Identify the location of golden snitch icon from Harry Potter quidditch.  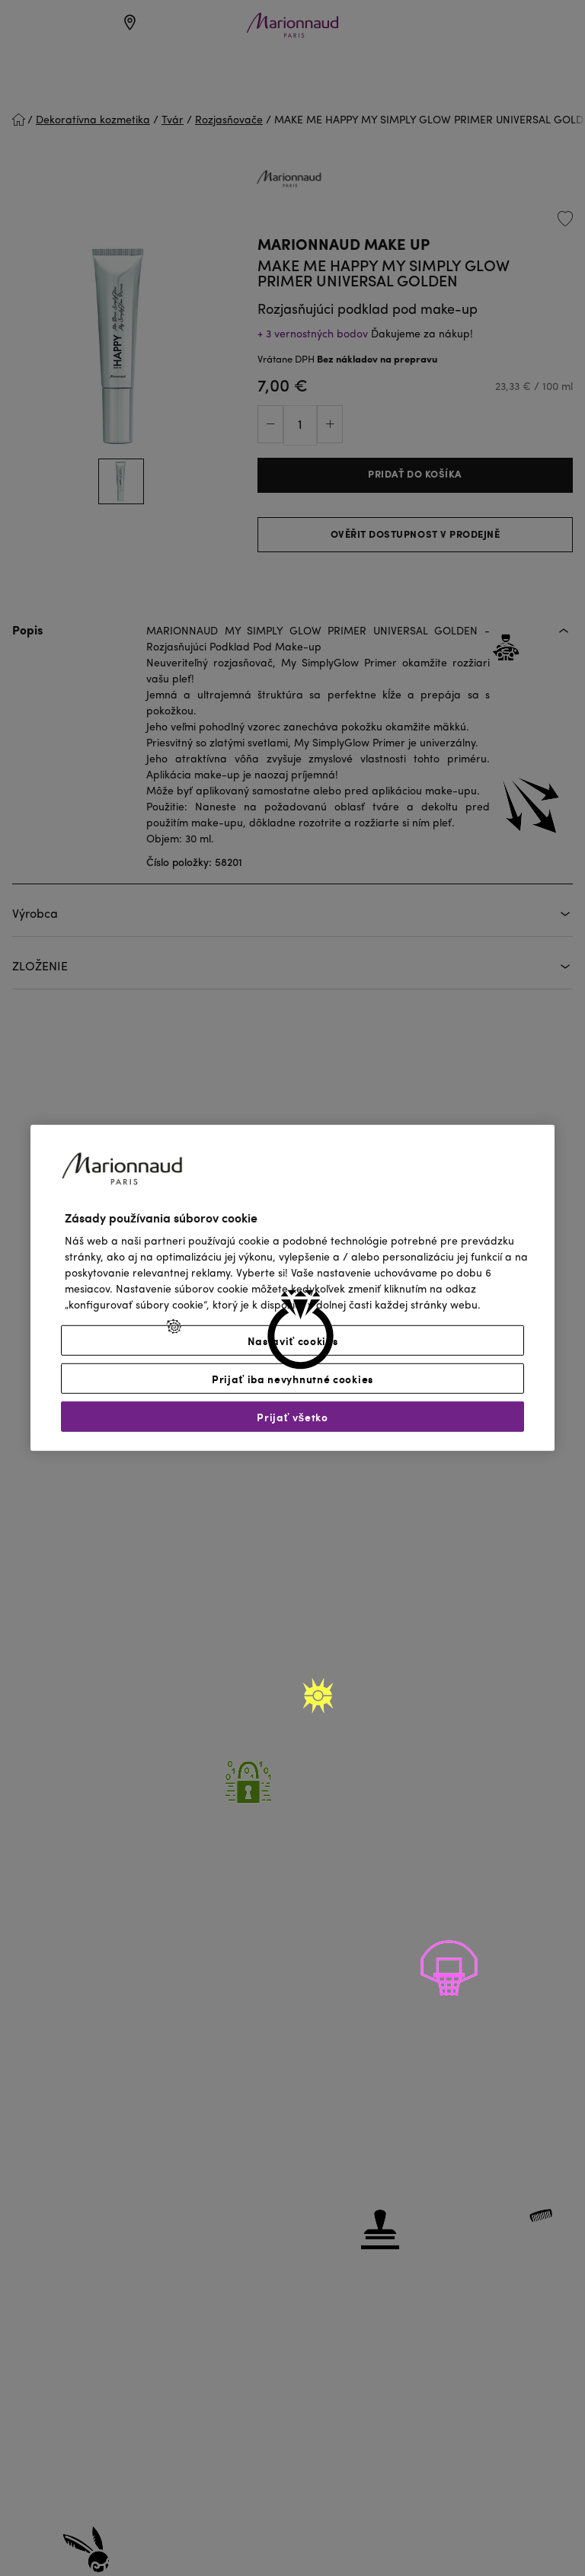
(86, 2549).